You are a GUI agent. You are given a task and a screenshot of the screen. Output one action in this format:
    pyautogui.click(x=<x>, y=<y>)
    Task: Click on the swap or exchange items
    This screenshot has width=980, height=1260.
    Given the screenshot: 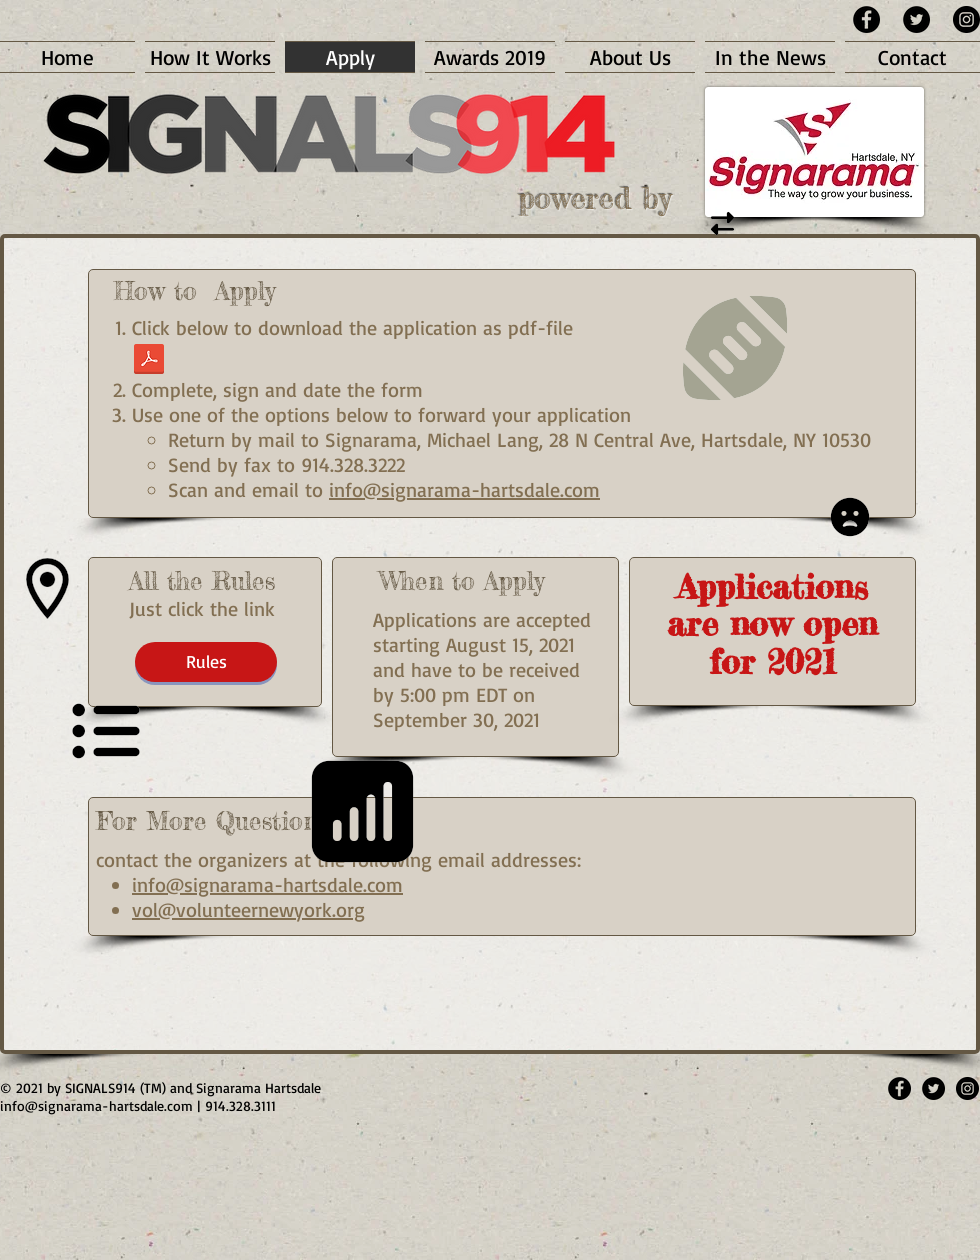 What is the action you would take?
    pyautogui.click(x=722, y=223)
    